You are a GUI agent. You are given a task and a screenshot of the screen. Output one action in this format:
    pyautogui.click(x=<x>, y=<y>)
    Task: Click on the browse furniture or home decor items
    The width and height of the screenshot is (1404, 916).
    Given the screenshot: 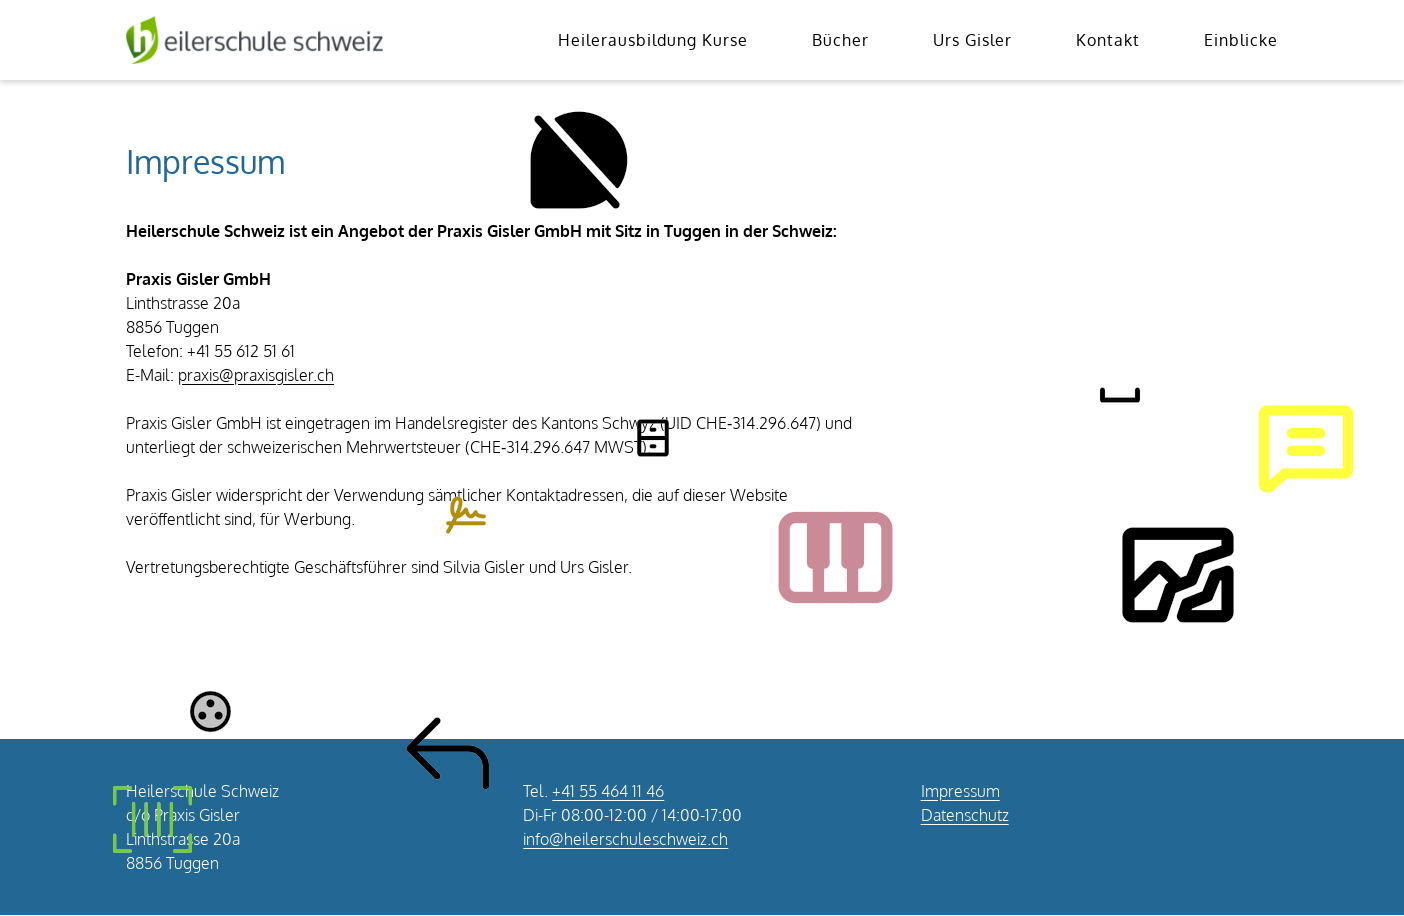 What is the action you would take?
    pyautogui.click(x=653, y=438)
    